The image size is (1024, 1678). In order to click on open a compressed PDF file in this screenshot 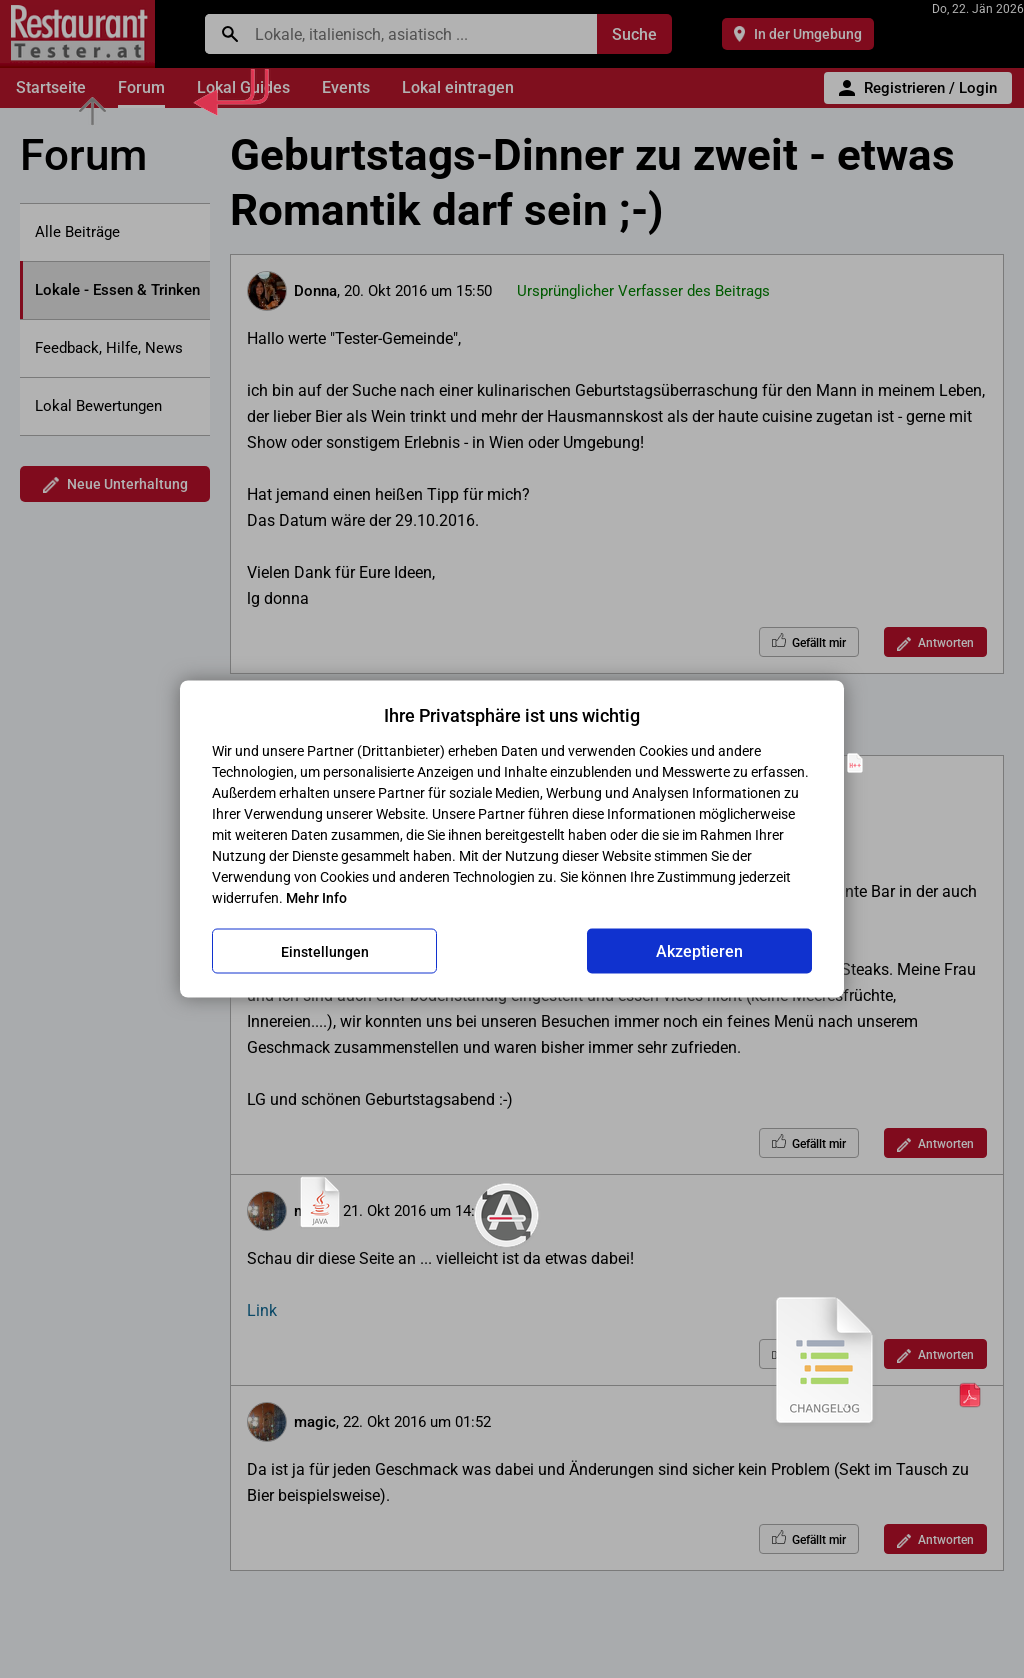, I will do `click(970, 1395)`.